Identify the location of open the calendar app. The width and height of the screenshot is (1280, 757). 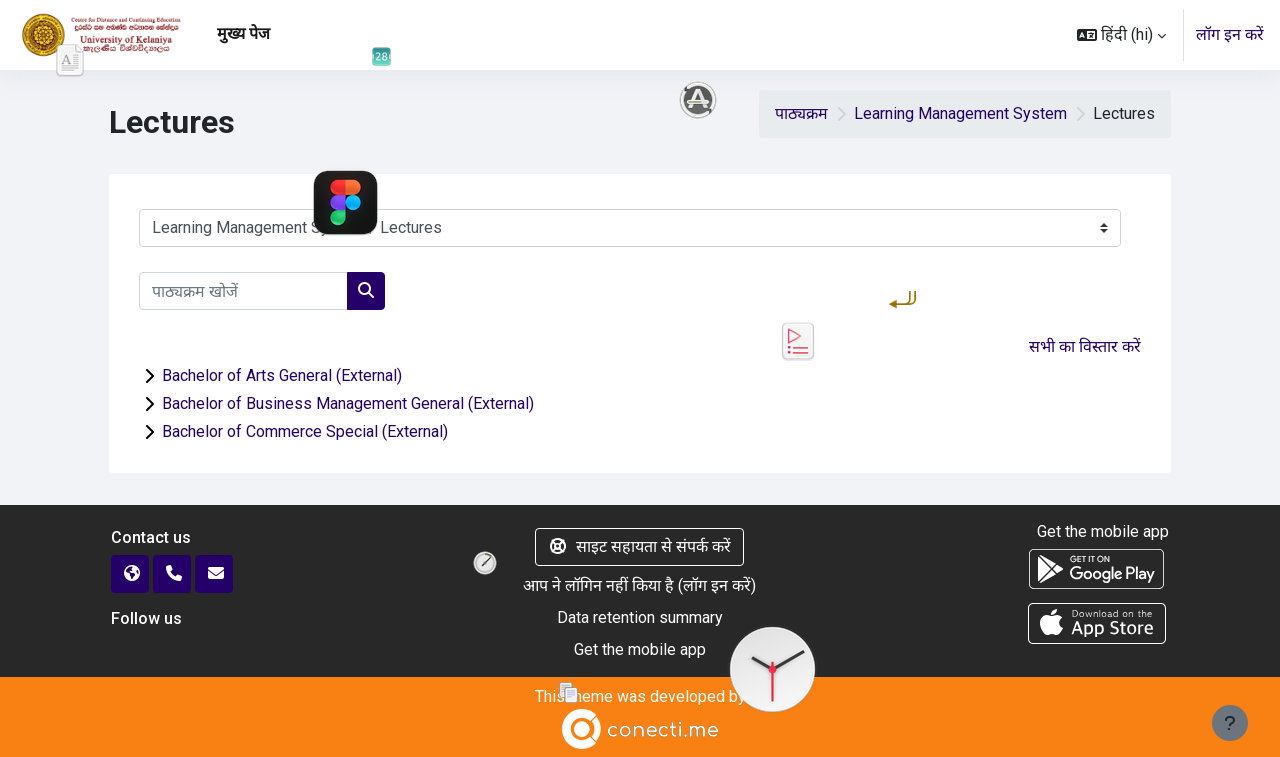
(381, 56).